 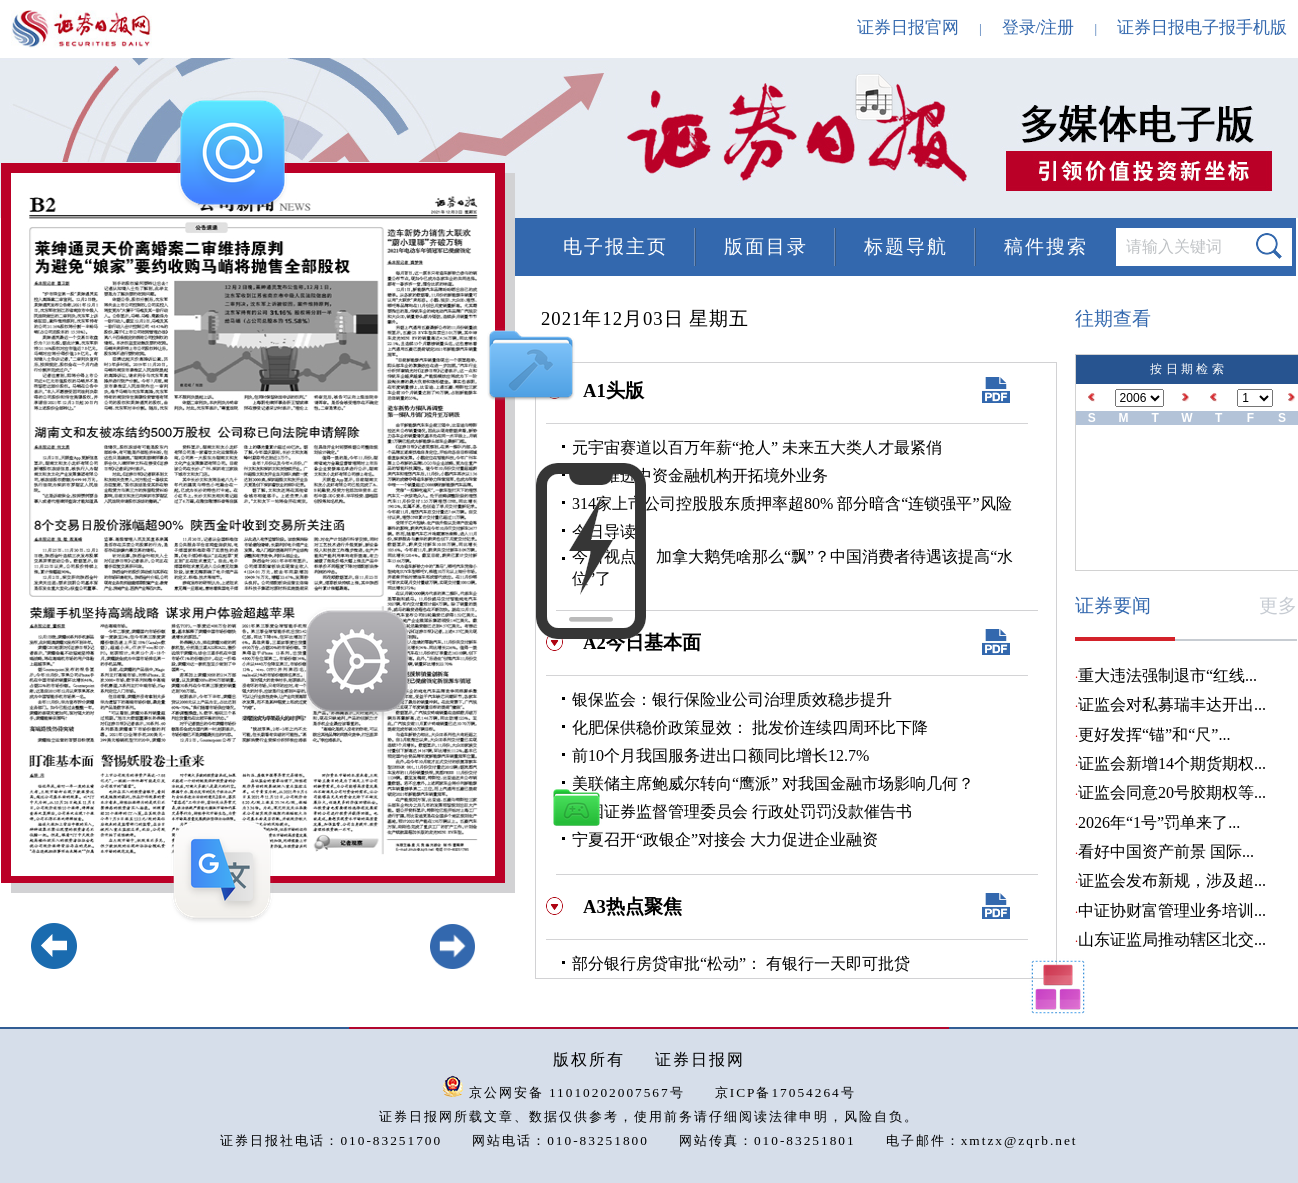 What do you see at coordinates (531, 364) in the screenshot?
I see `open the utilities folder` at bounding box center [531, 364].